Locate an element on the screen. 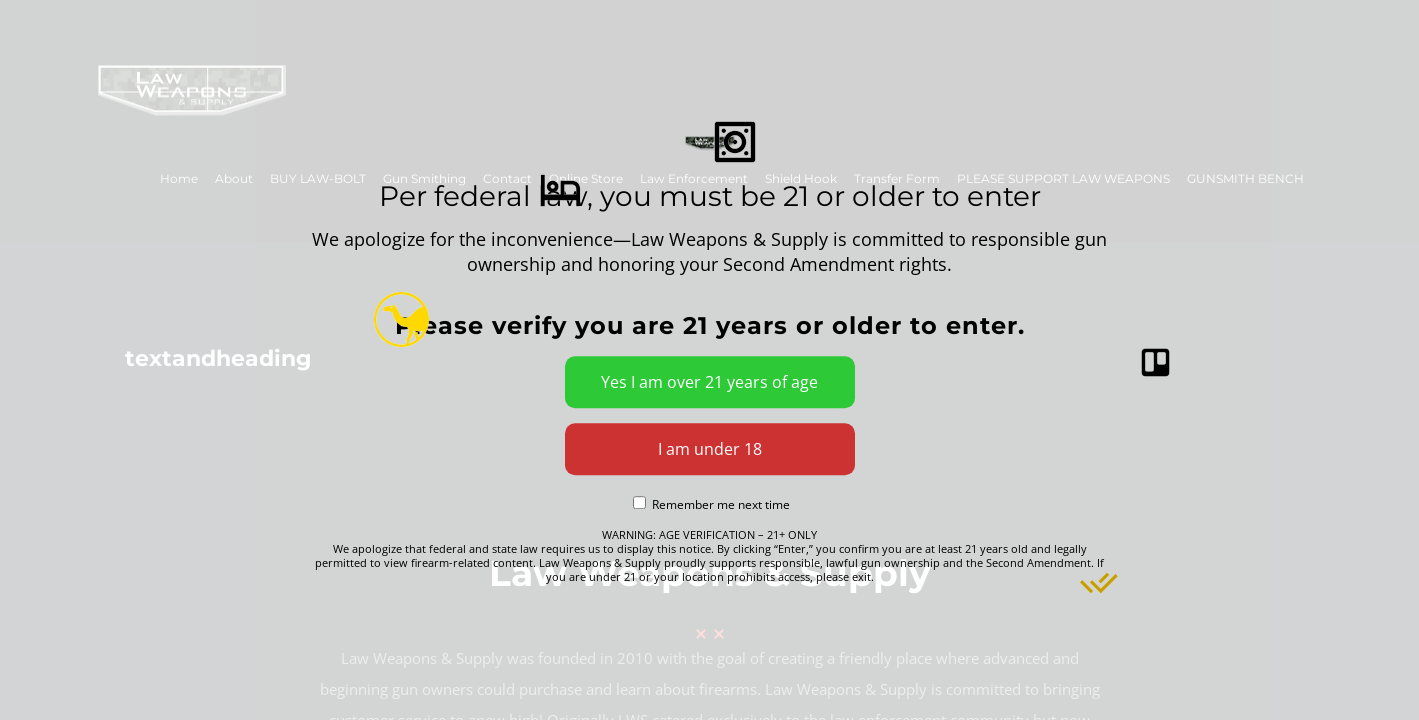  indicates Perl programming language is located at coordinates (401, 319).